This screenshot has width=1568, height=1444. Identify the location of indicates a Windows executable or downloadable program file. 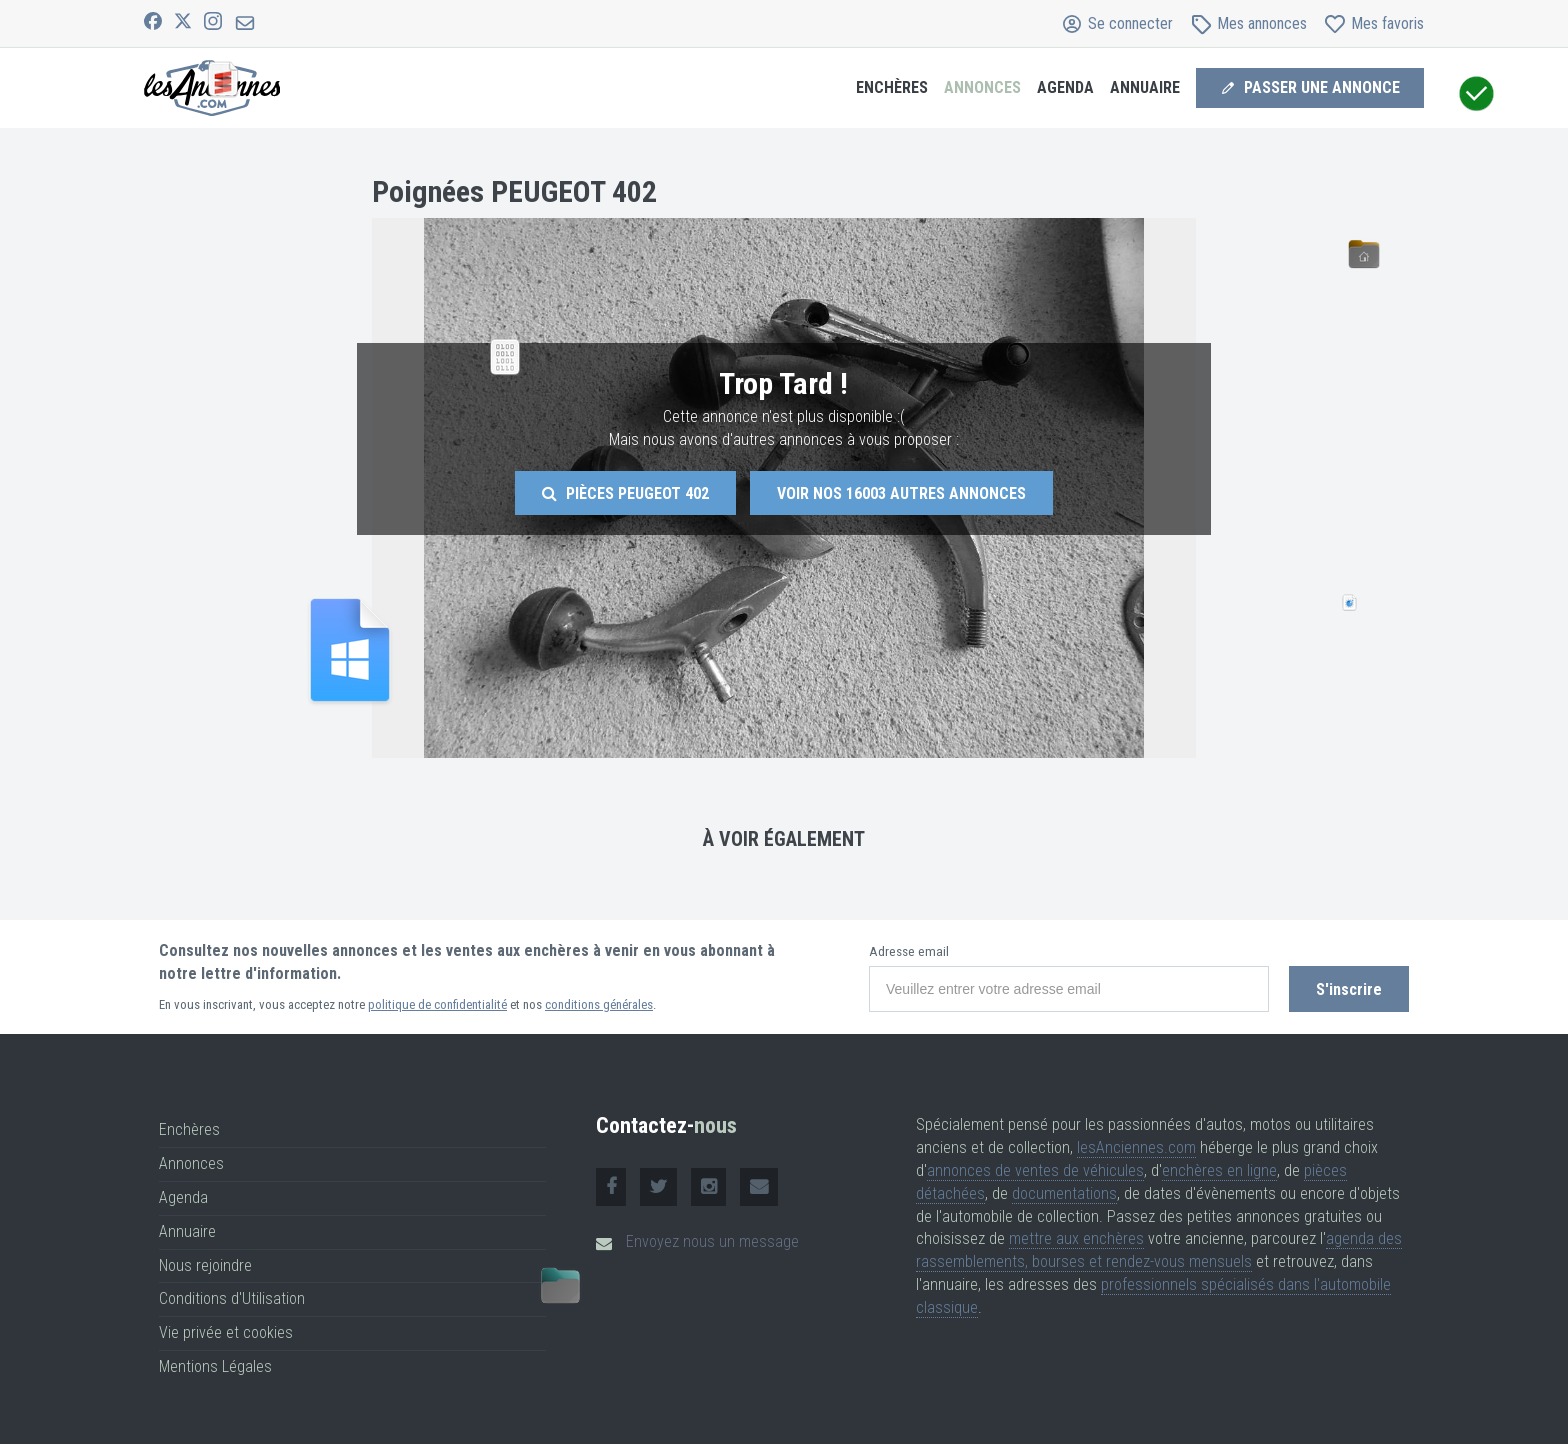
(505, 357).